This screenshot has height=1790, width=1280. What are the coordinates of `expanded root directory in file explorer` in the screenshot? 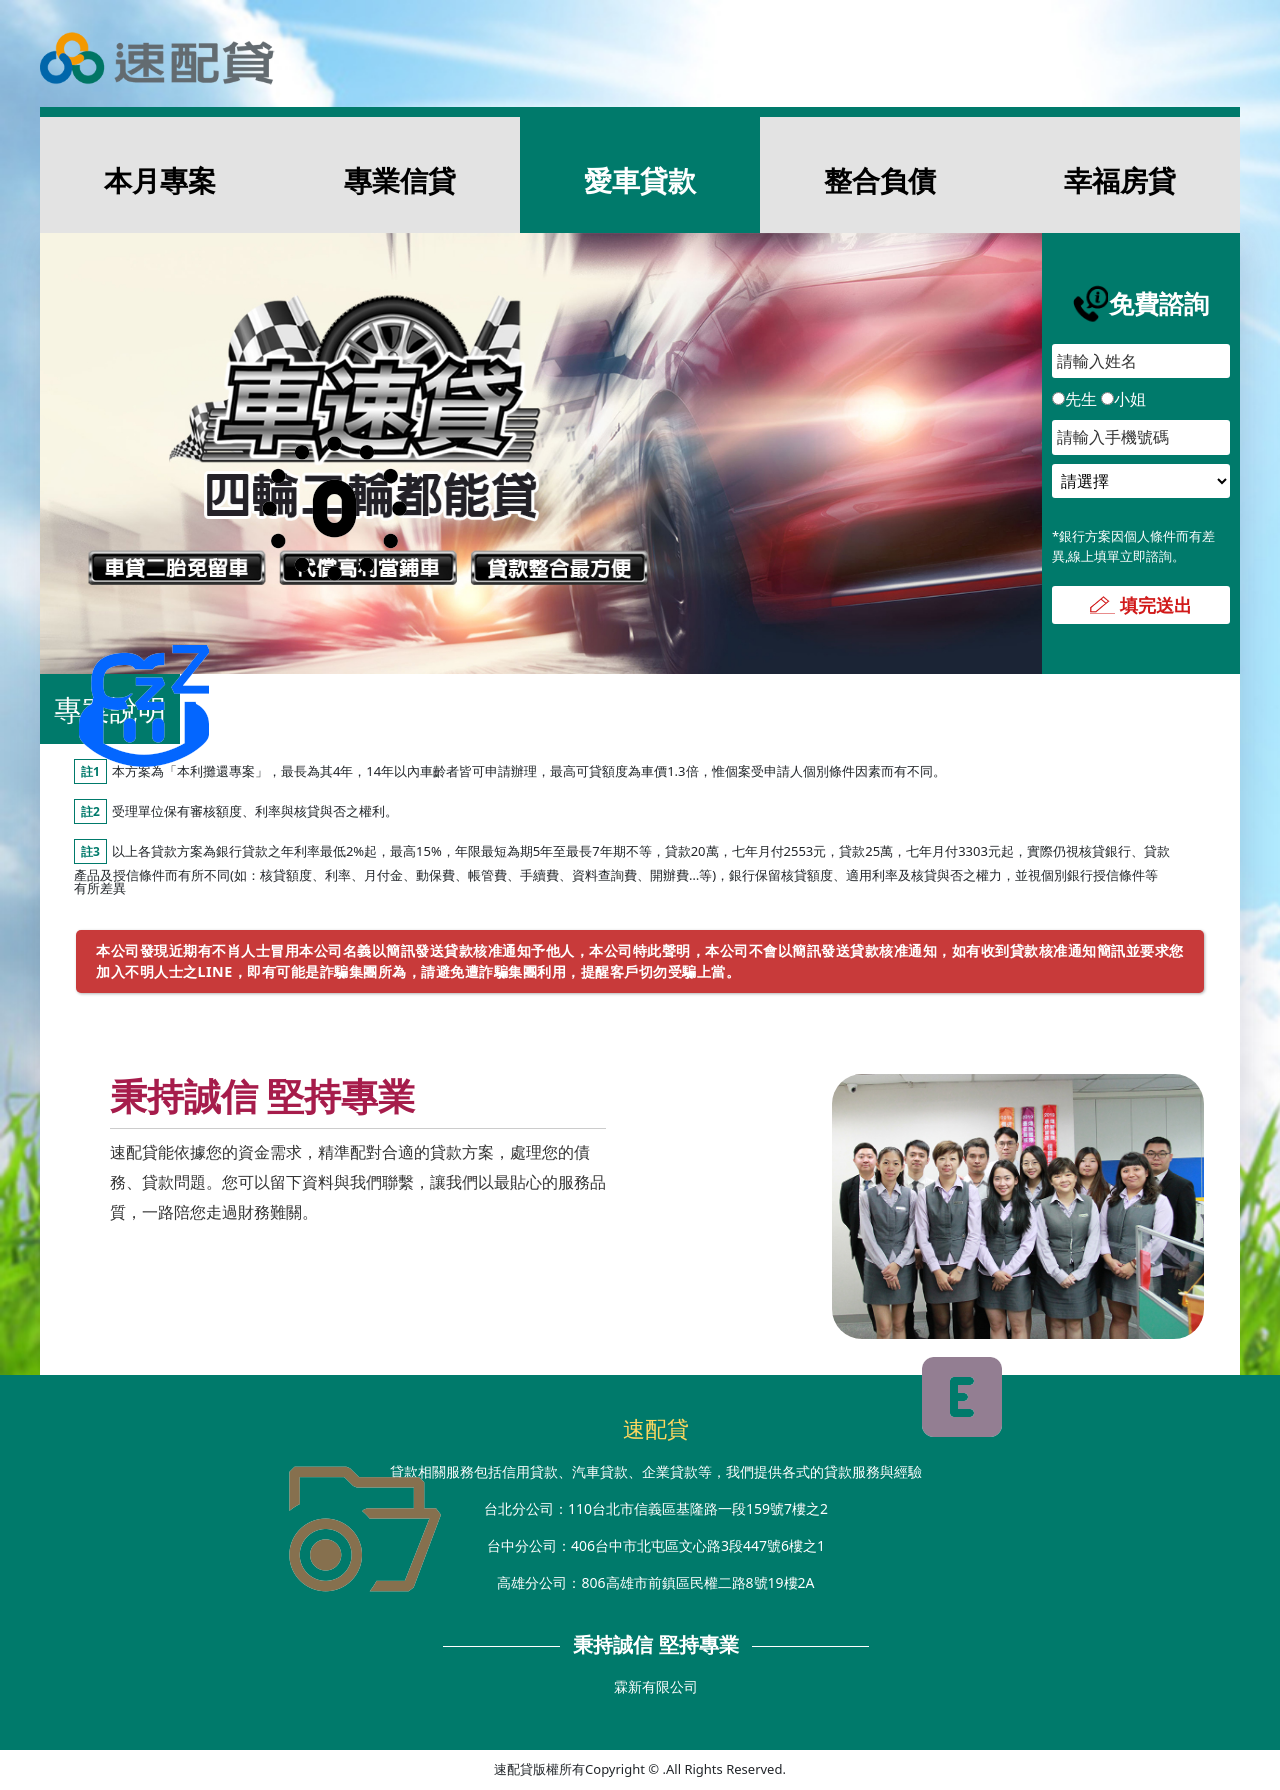 It's located at (362, 1529).